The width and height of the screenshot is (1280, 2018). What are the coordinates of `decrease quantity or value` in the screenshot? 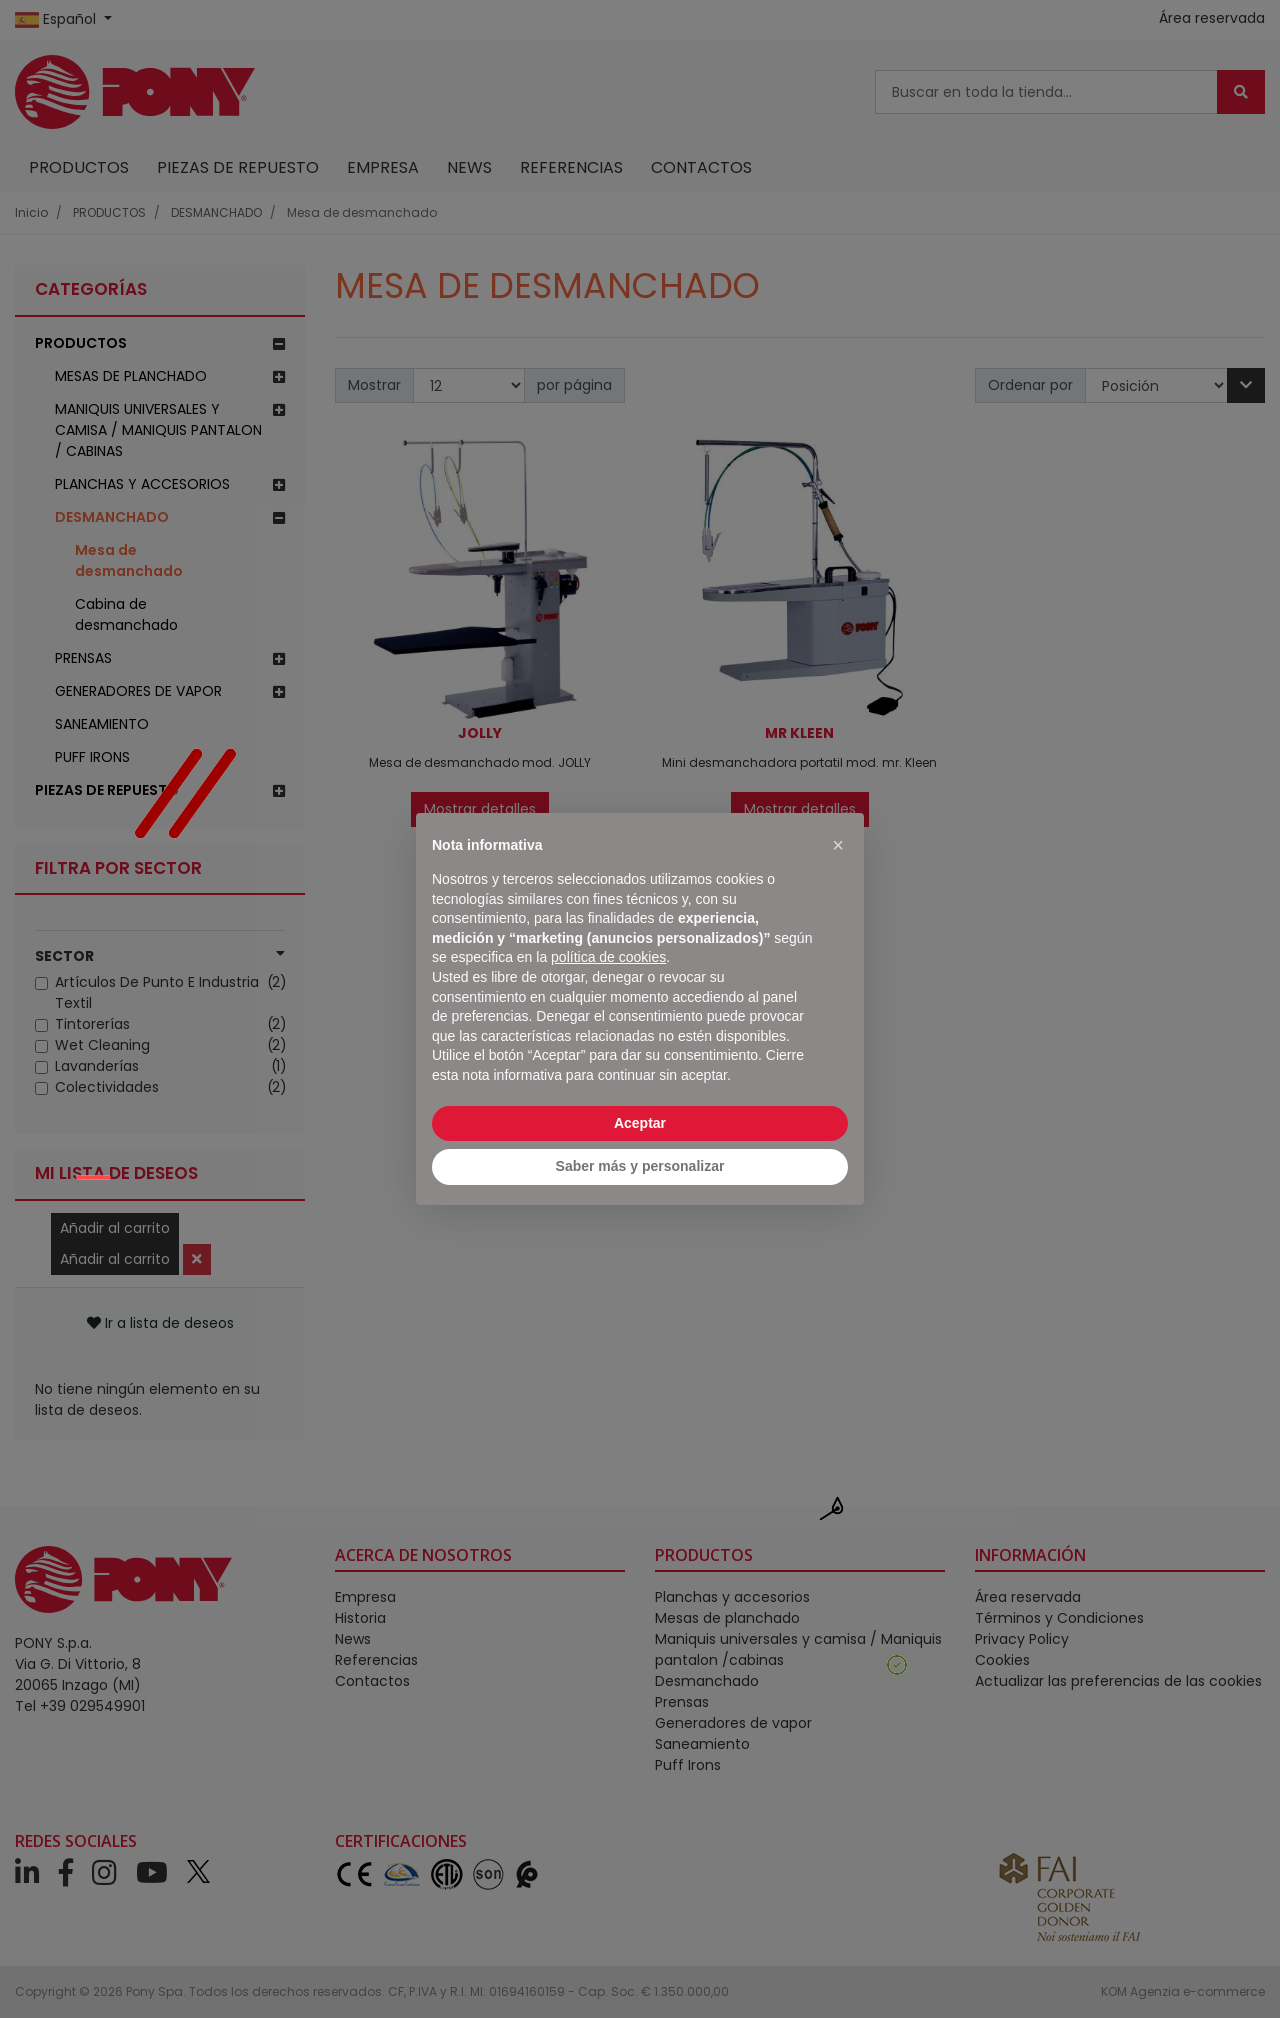 It's located at (93, 1177).